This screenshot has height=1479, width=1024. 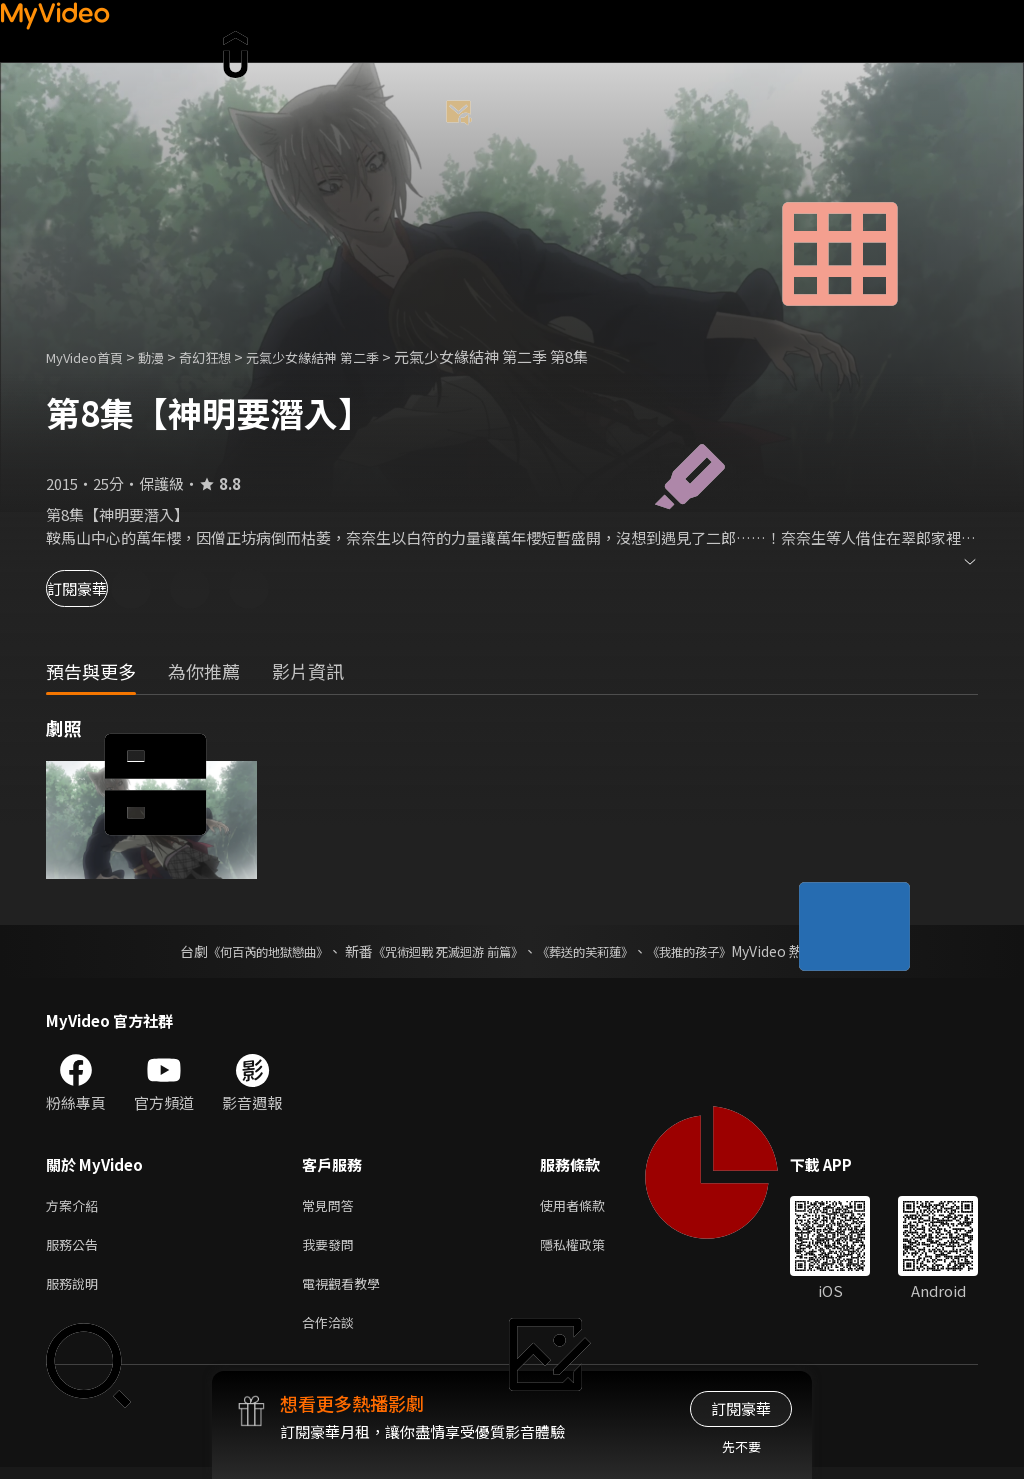 I want to click on edit or modify an image, so click(x=545, y=1354).